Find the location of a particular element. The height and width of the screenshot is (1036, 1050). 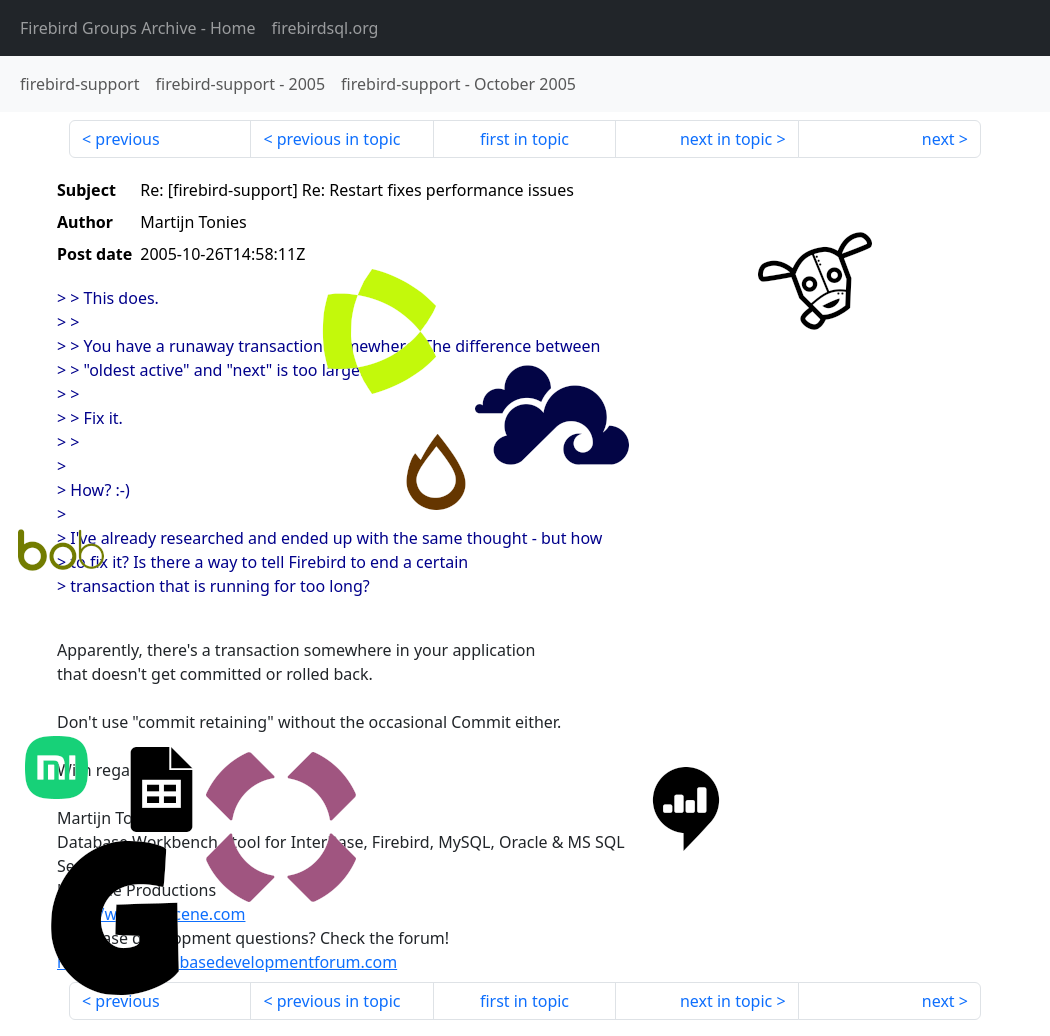

open Google Sheets is located at coordinates (161, 789).